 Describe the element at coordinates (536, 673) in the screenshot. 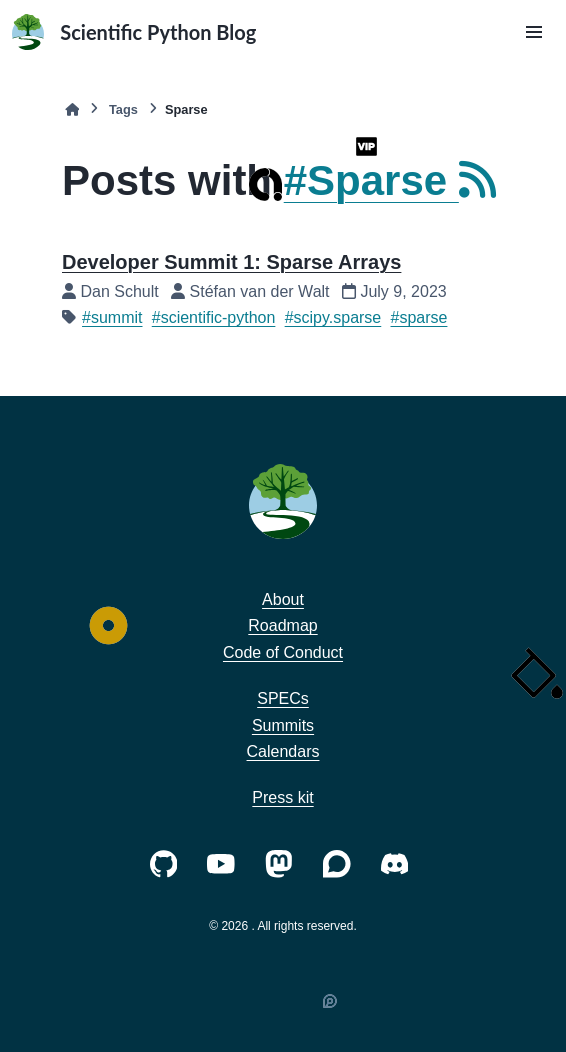

I see `access color fill or paint tool` at that location.